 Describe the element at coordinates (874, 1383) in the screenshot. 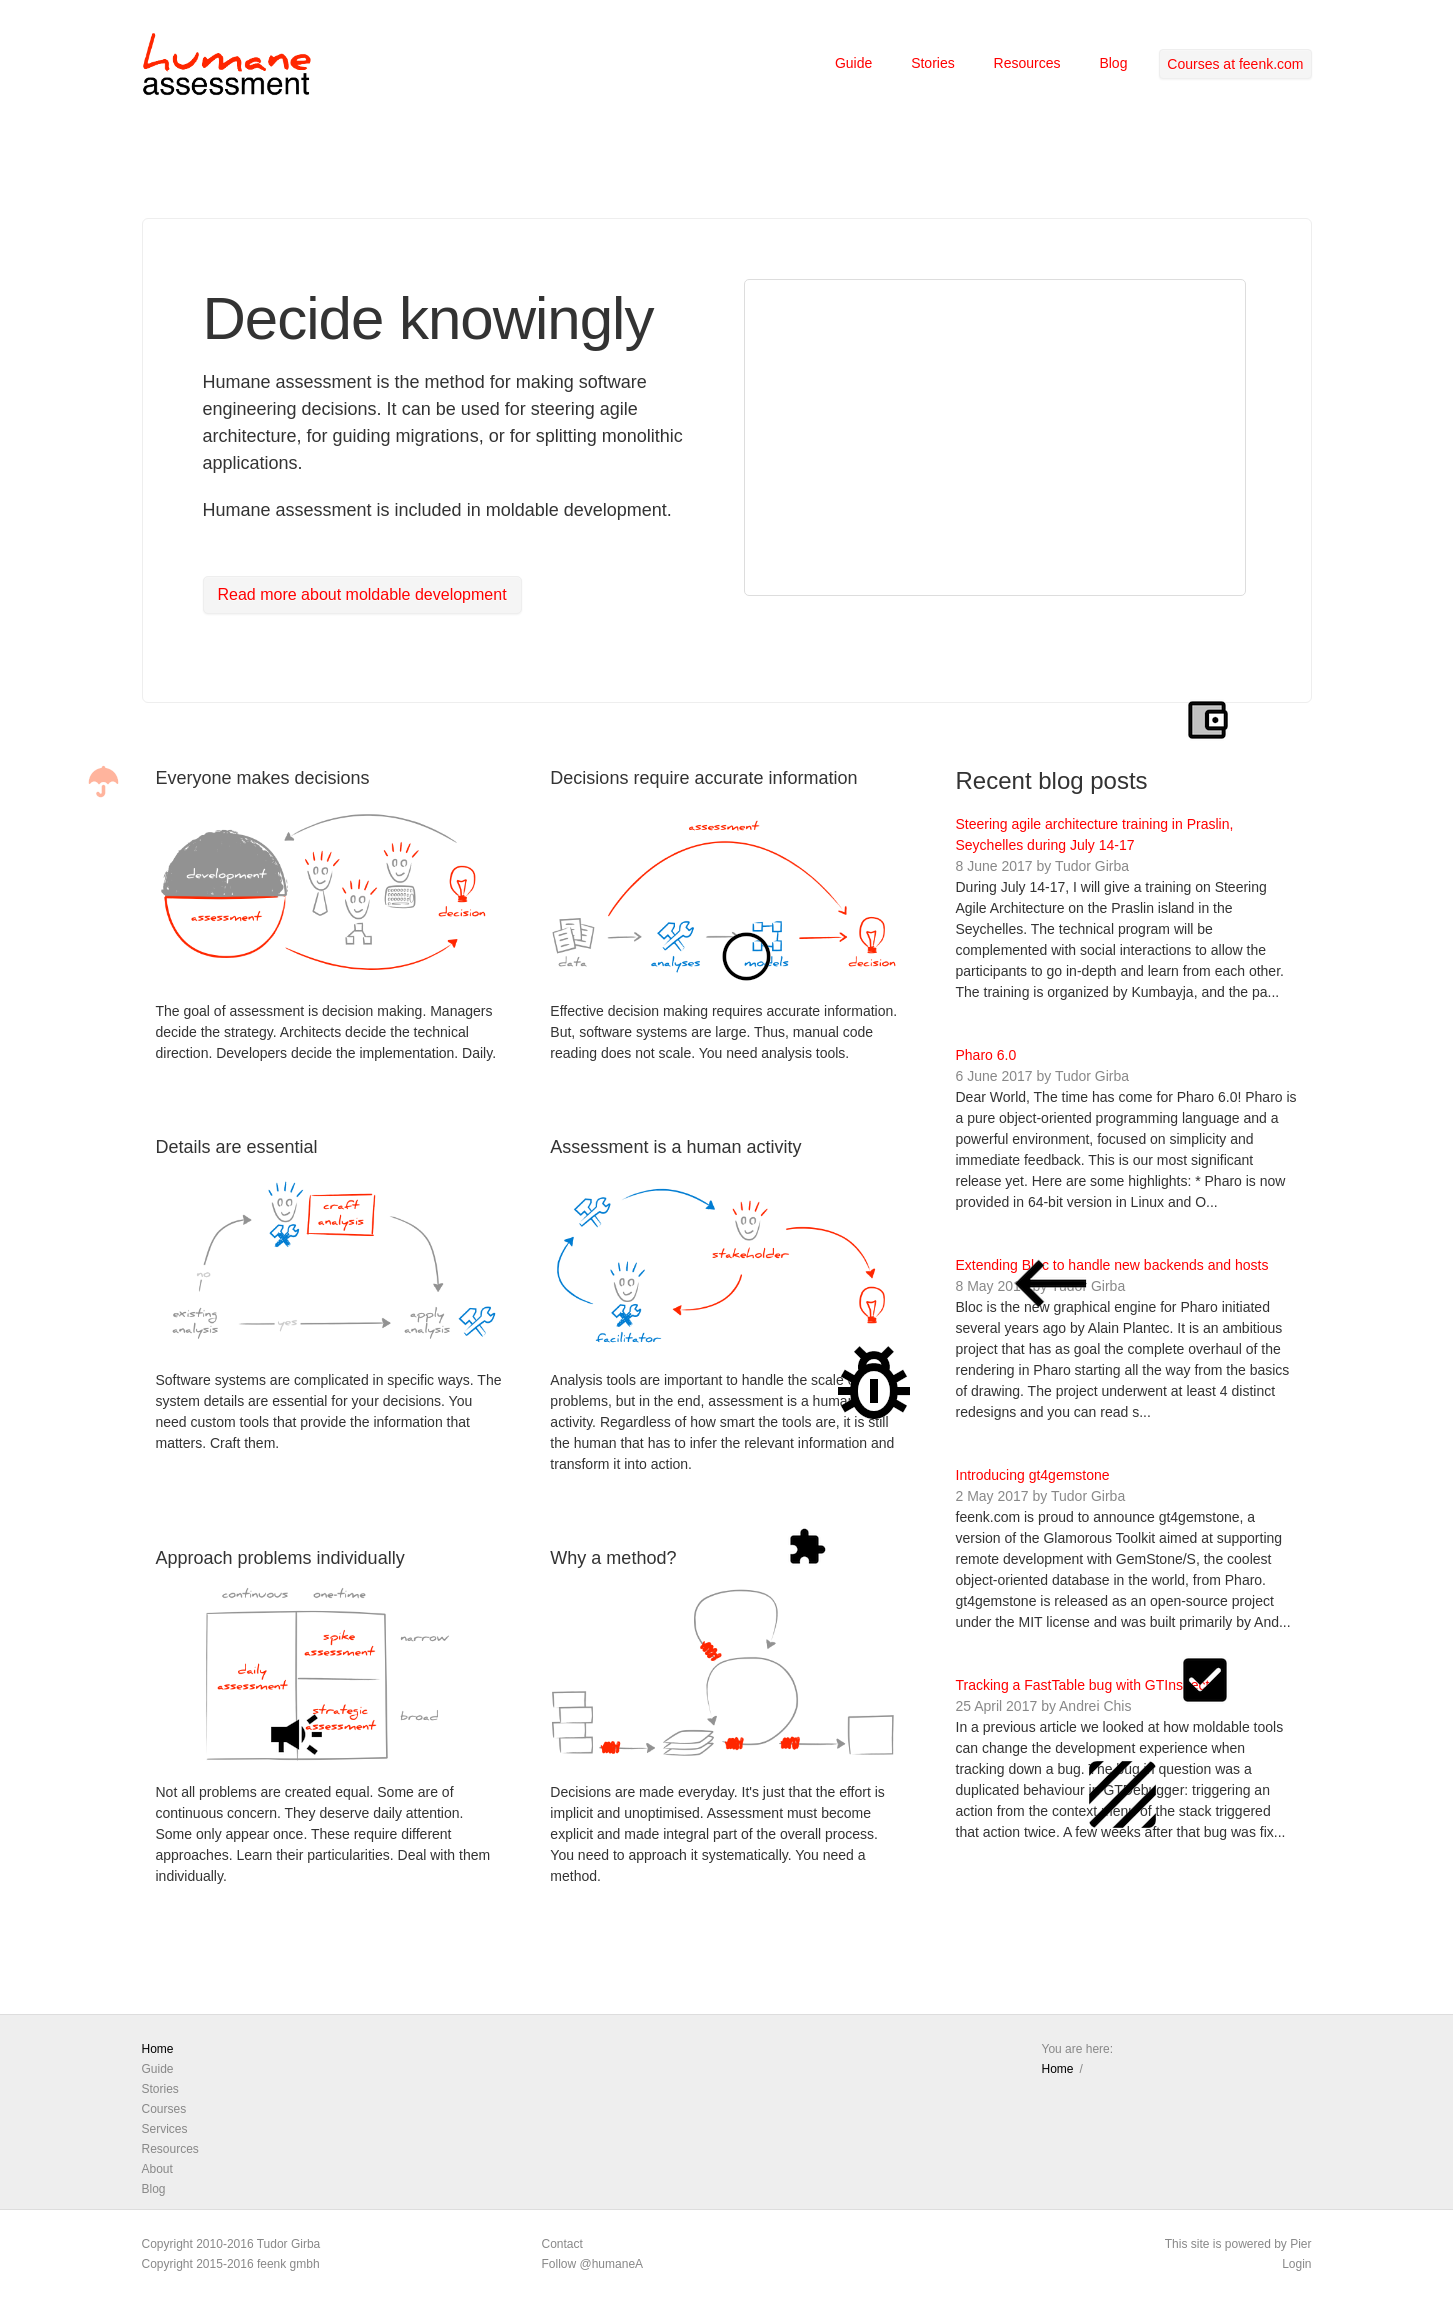

I see `access pest control services` at that location.